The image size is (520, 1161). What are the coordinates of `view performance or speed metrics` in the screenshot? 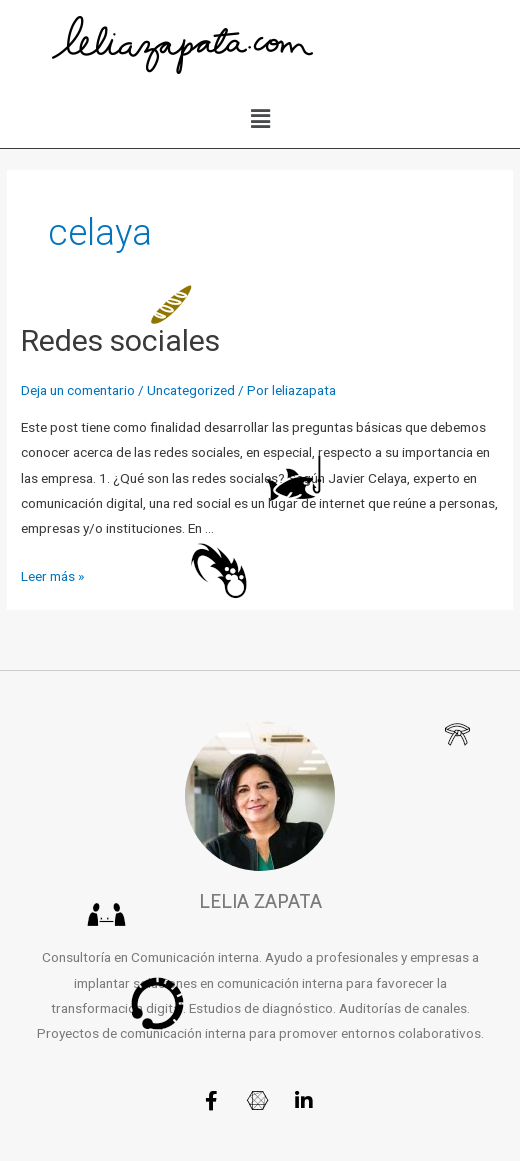 It's located at (157, 1003).